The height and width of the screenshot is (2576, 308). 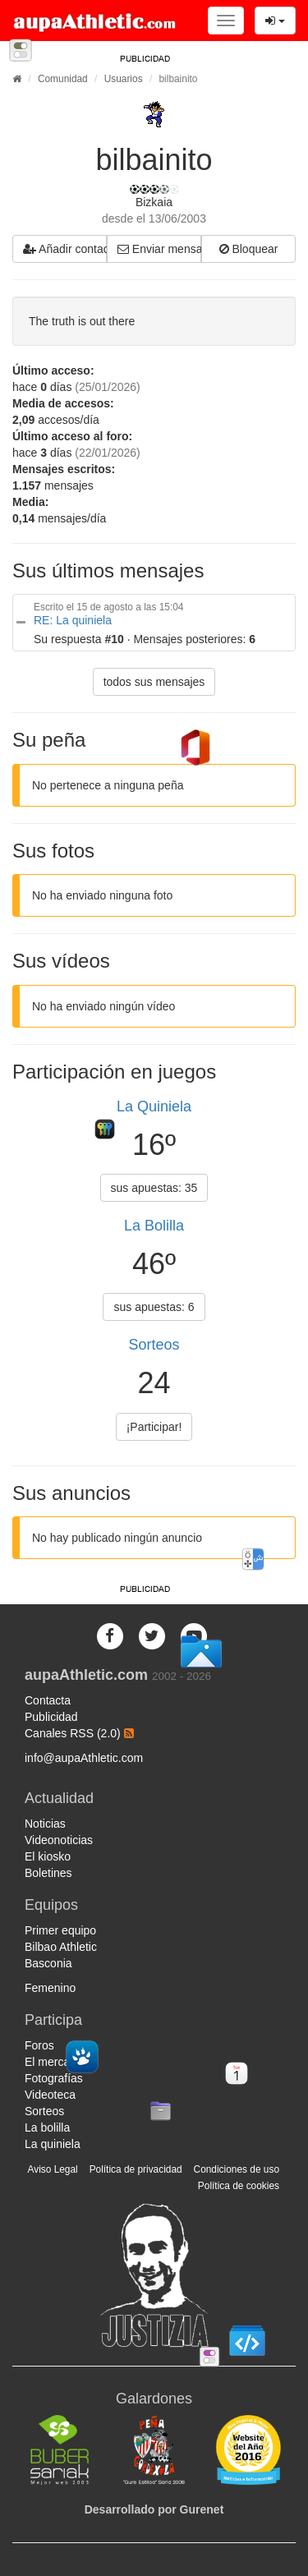 What do you see at coordinates (160, 2110) in the screenshot?
I see `open the file manager application` at bounding box center [160, 2110].